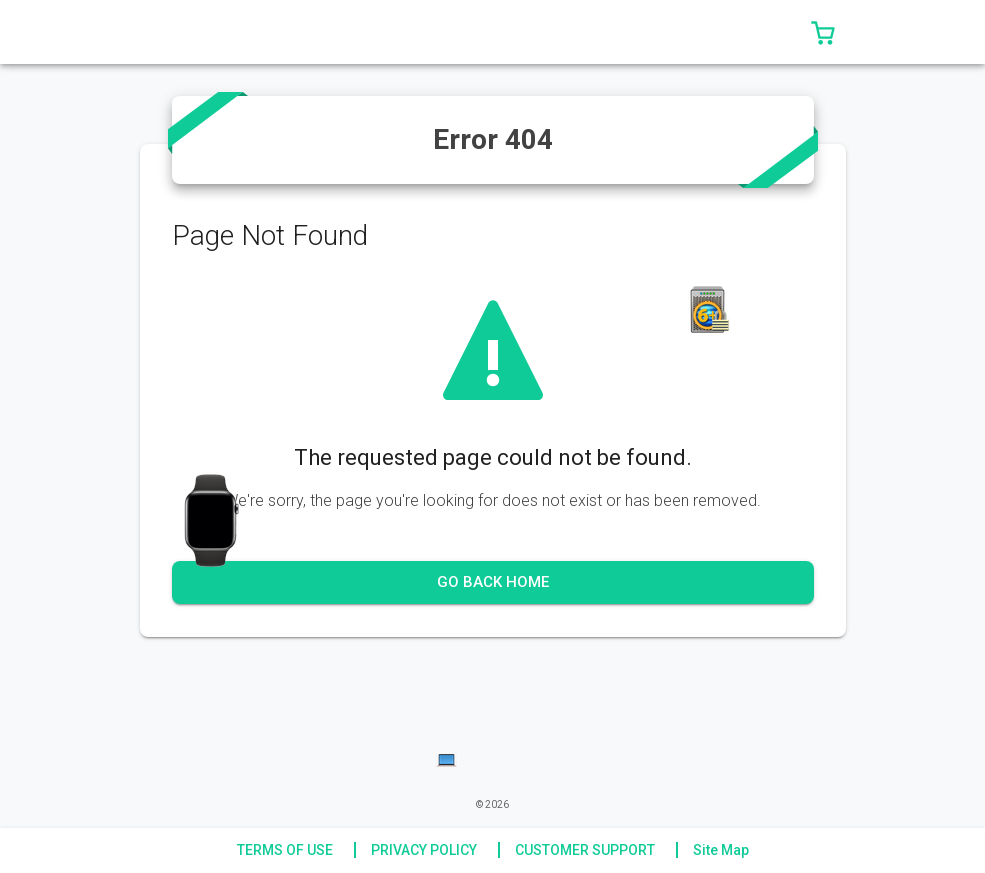 This screenshot has width=985, height=873. Describe the element at coordinates (210, 520) in the screenshot. I see `apple watch series 5 or 6 device icon` at that location.